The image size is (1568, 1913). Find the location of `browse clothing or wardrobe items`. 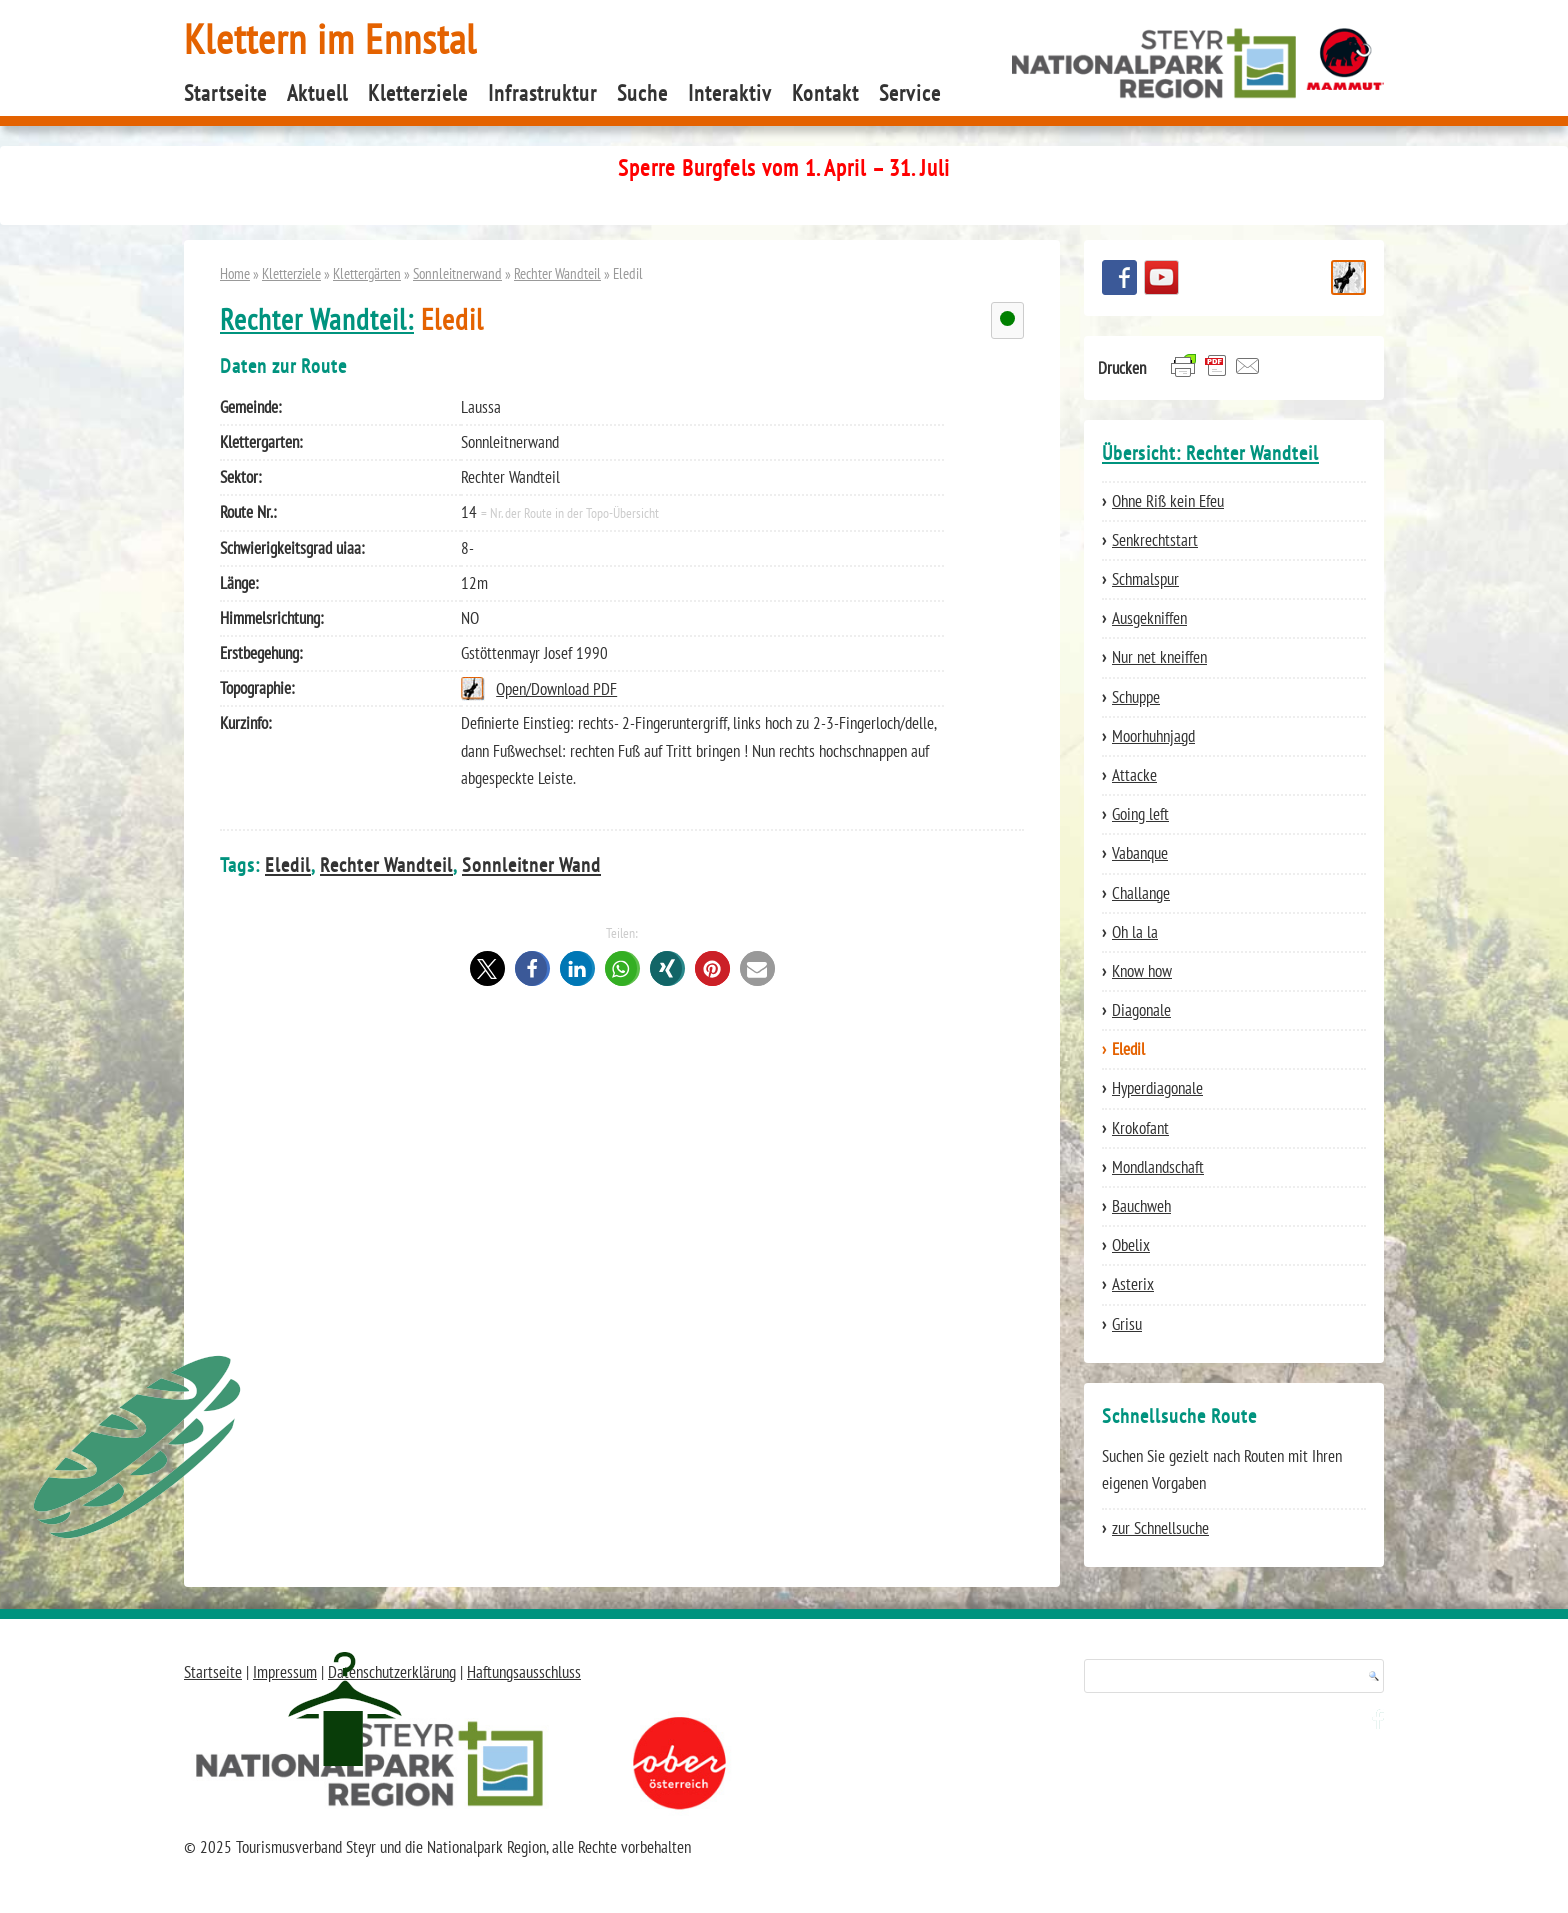

browse clothing or wardrobe items is located at coordinates (345, 1709).